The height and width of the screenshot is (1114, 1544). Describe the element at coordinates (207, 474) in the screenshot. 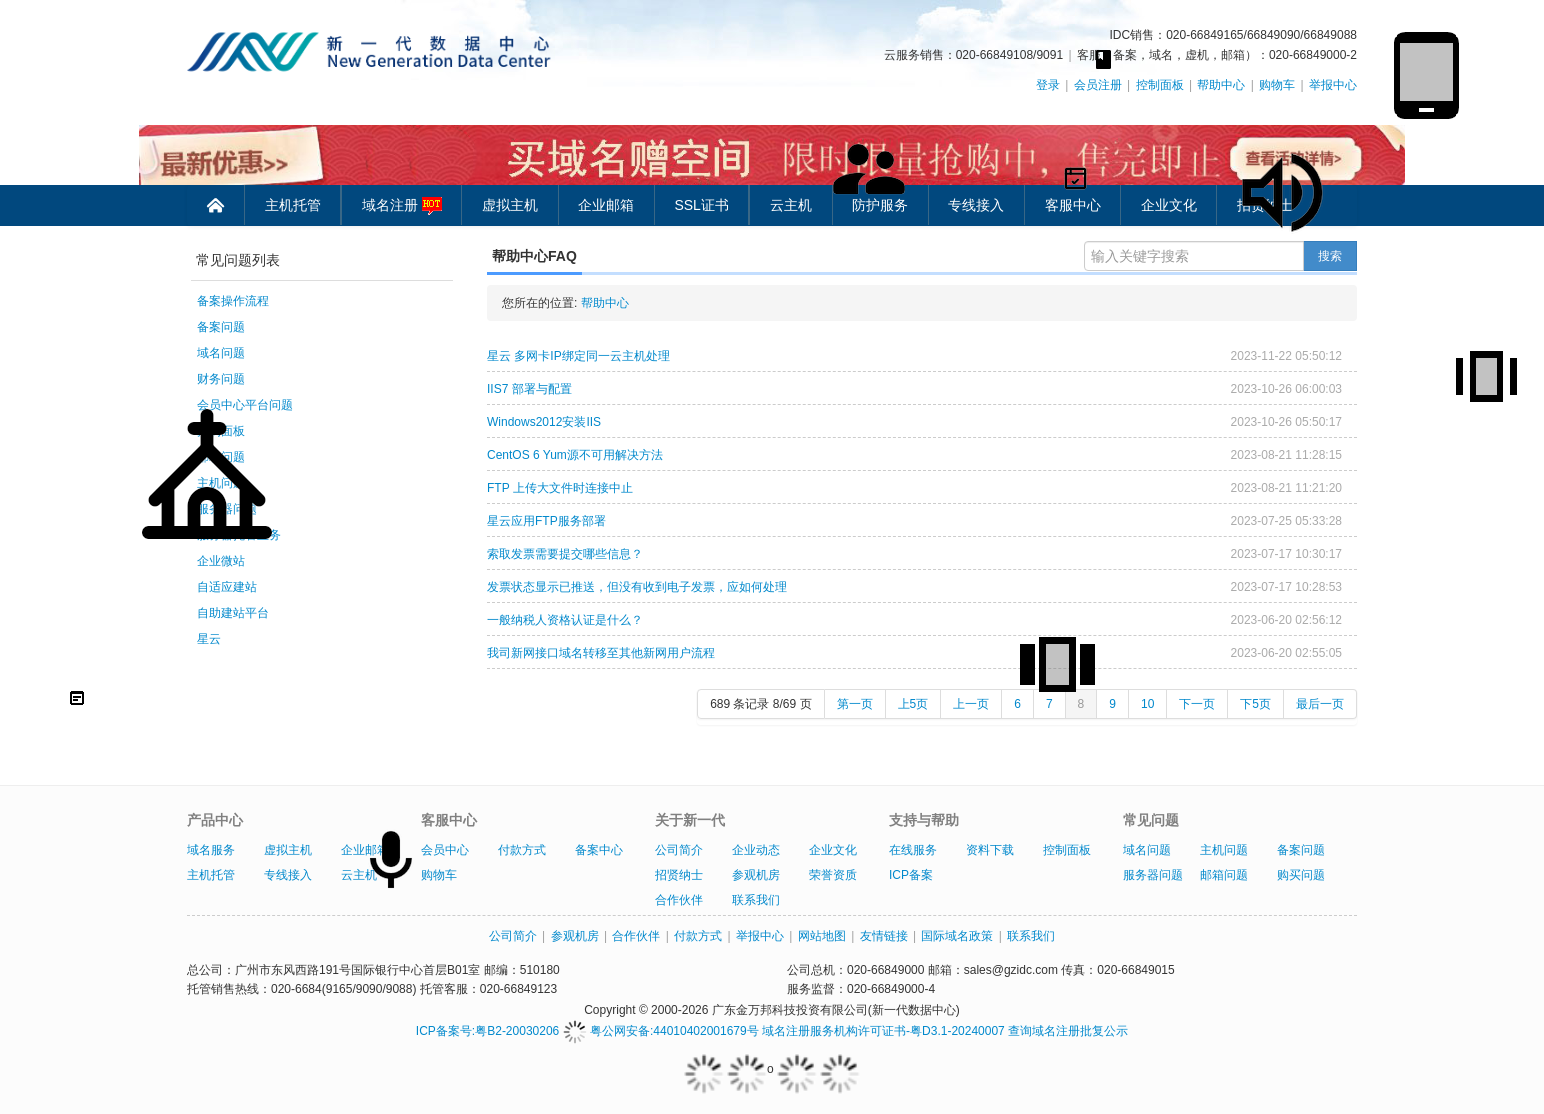

I see `view nearby churches or places of worship` at that location.